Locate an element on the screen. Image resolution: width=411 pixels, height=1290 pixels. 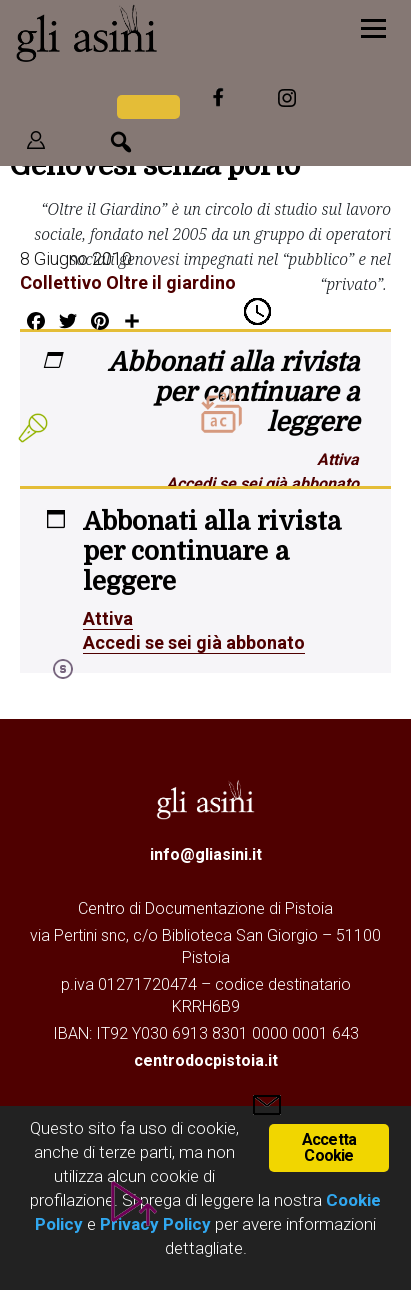
replace all occurrences in document is located at coordinates (220, 411).